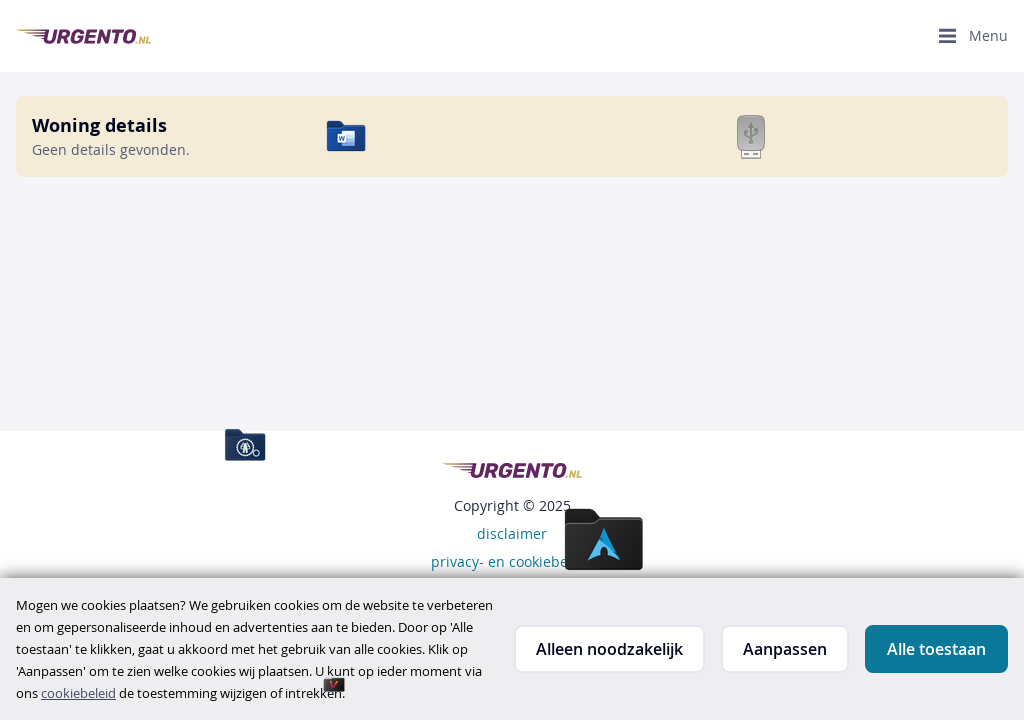  I want to click on open folder containing Microsoft Word documents, so click(346, 137).